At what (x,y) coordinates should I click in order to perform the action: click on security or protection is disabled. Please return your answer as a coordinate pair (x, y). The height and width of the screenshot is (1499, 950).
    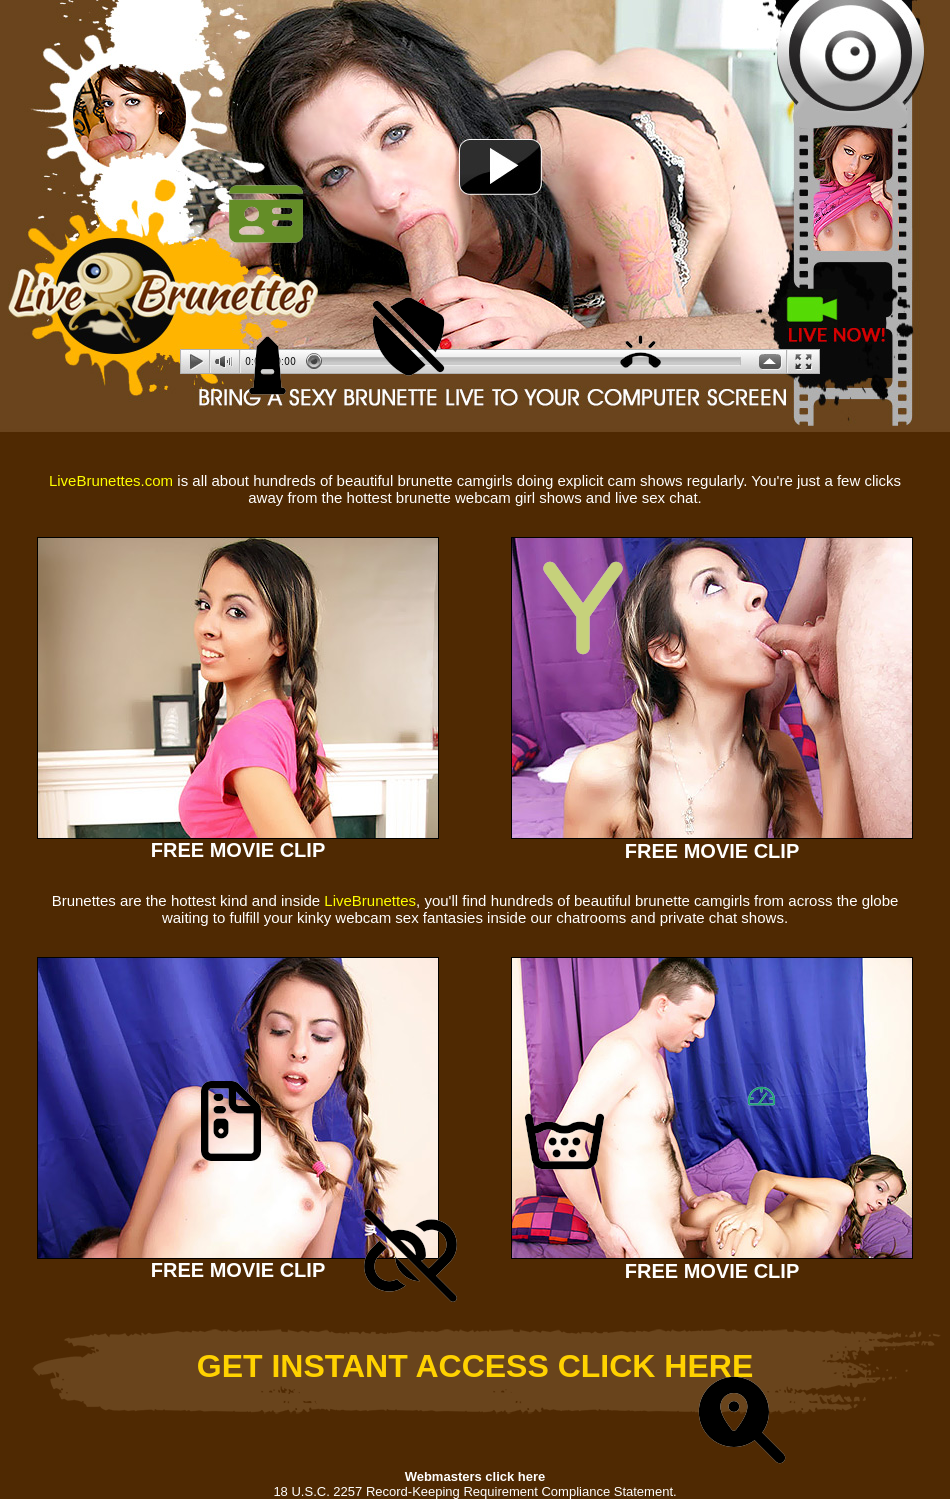
    Looking at the image, I should click on (408, 336).